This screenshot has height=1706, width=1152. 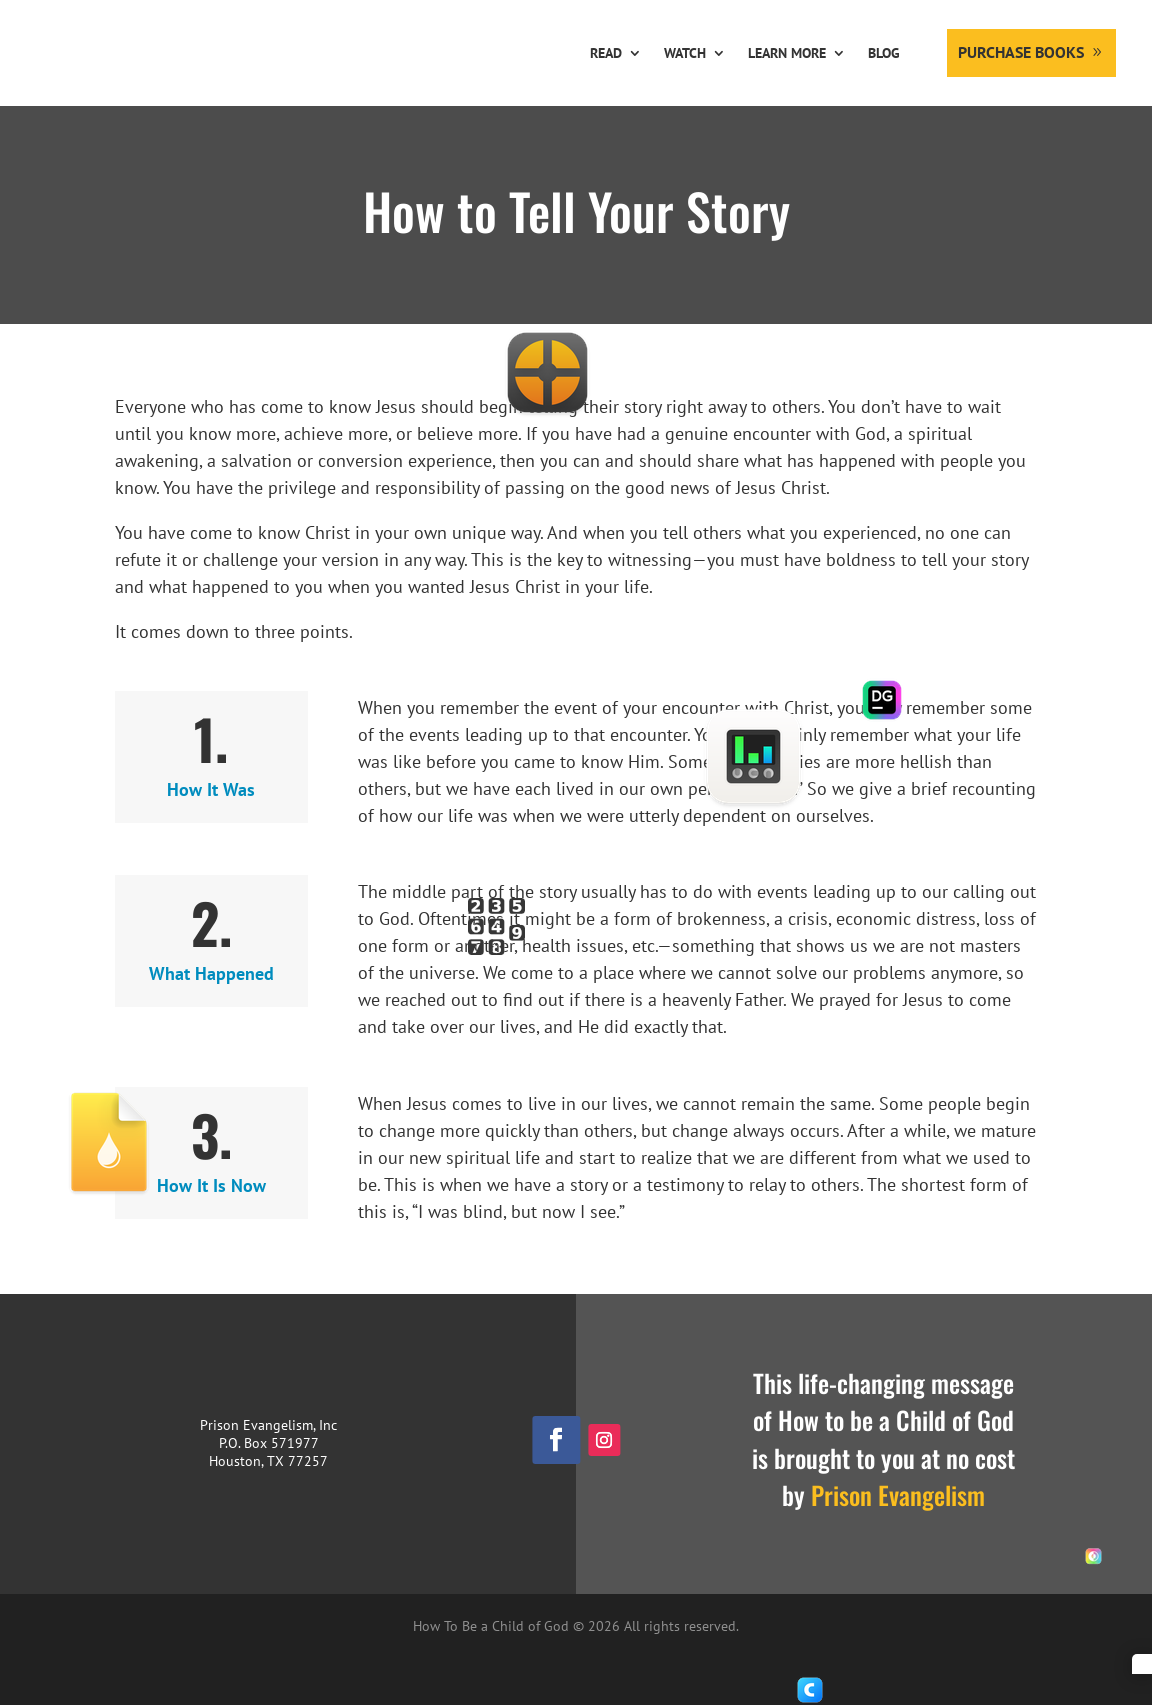 What do you see at coordinates (753, 756) in the screenshot?
I see `open carla audio plugin host control panel` at bounding box center [753, 756].